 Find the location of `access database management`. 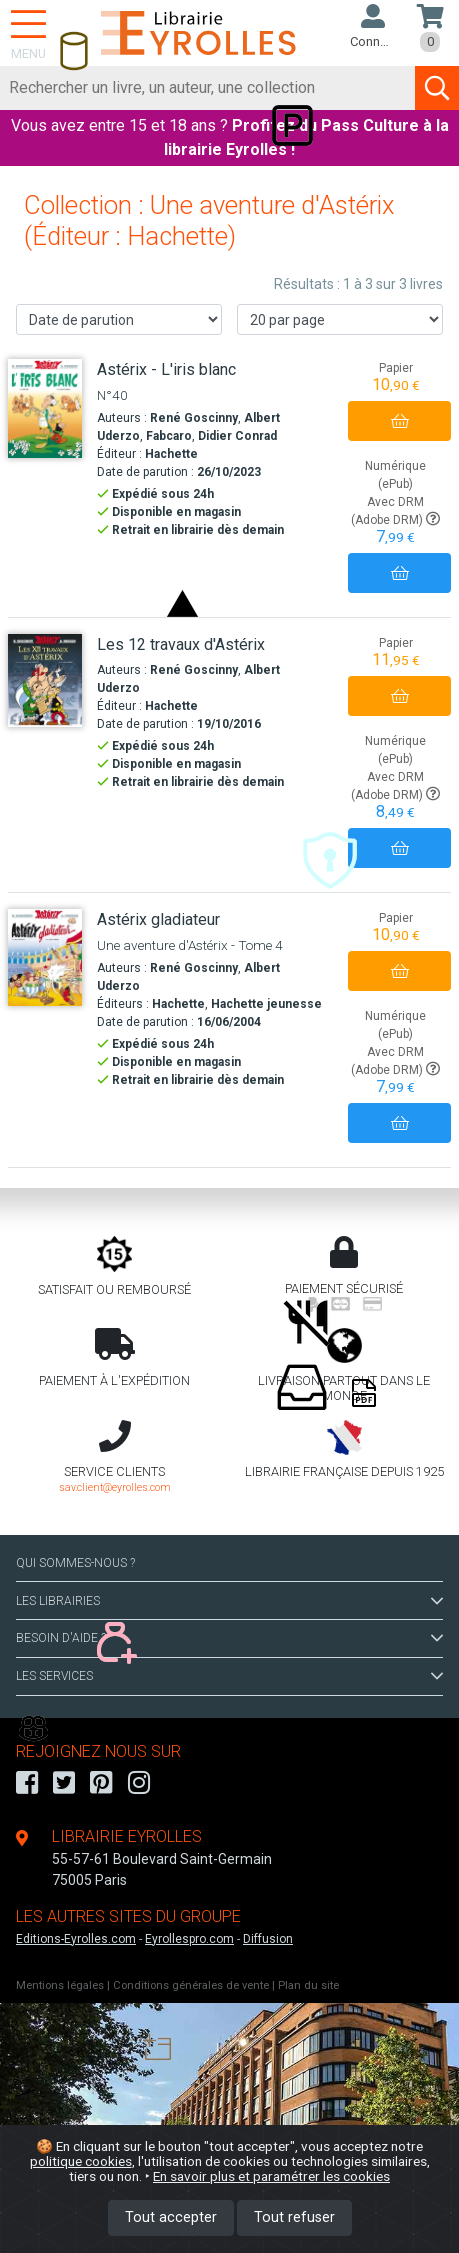

access database management is located at coordinates (74, 51).